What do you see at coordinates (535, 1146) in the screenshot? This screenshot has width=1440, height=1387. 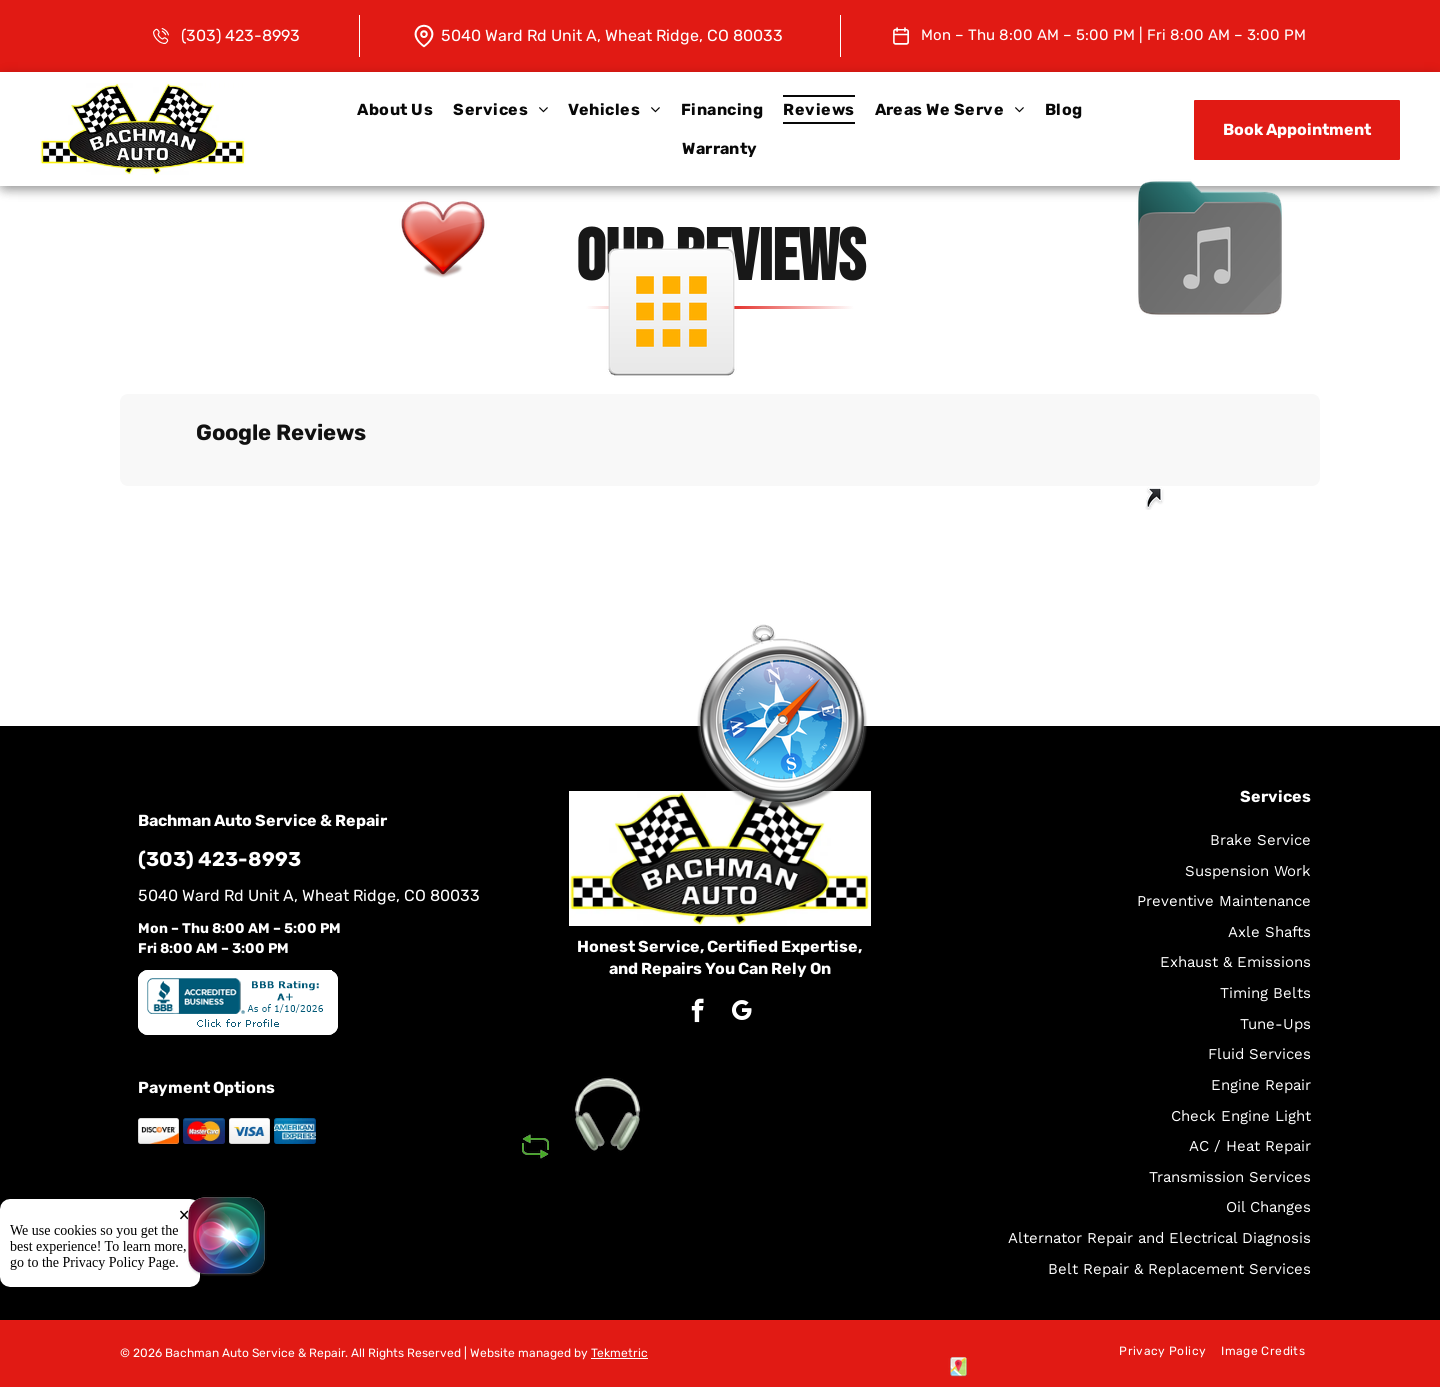 I see `sync or refresh email messages` at bounding box center [535, 1146].